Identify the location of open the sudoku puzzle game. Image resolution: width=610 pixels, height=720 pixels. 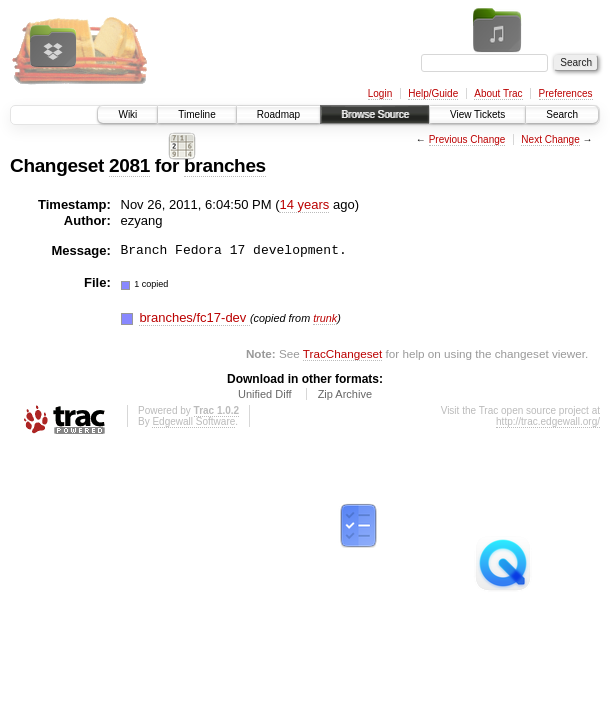
(182, 146).